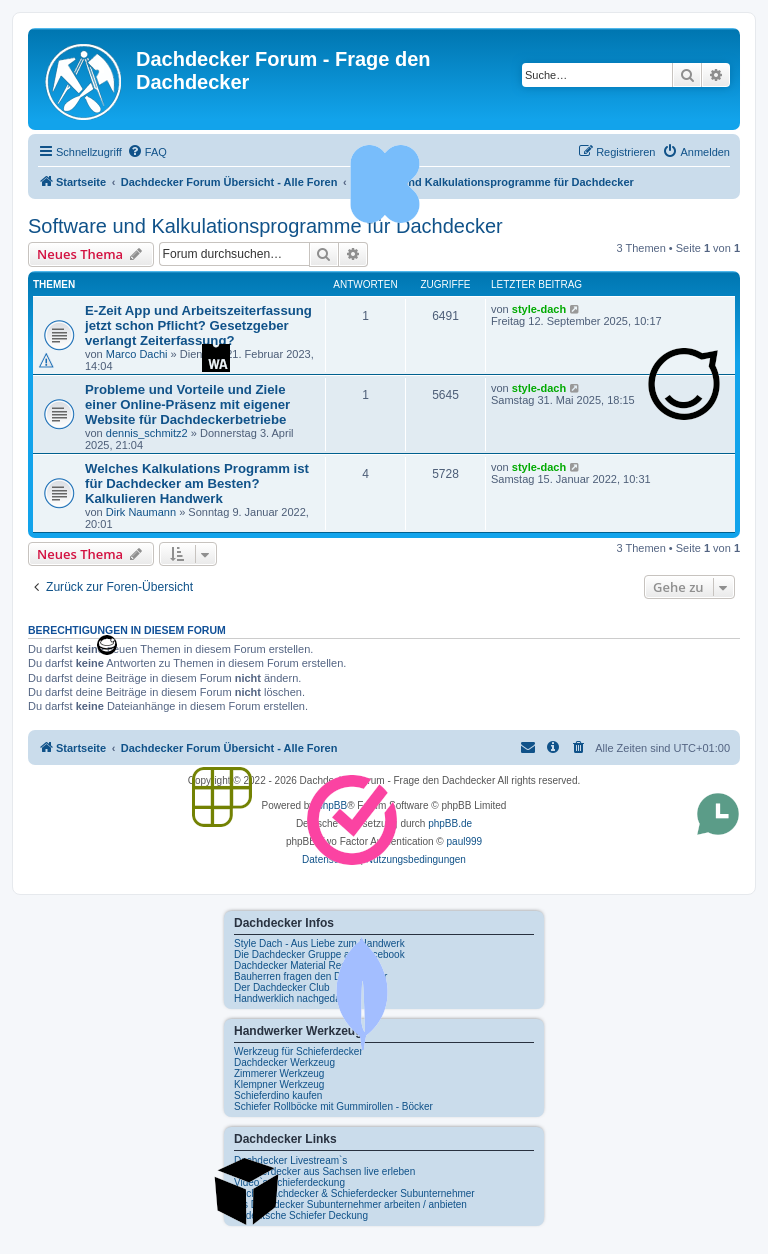  What do you see at coordinates (107, 645) in the screenshot?
I see `open Apache Guacamole remote desktop gateway` at bounding box center [107, 645].